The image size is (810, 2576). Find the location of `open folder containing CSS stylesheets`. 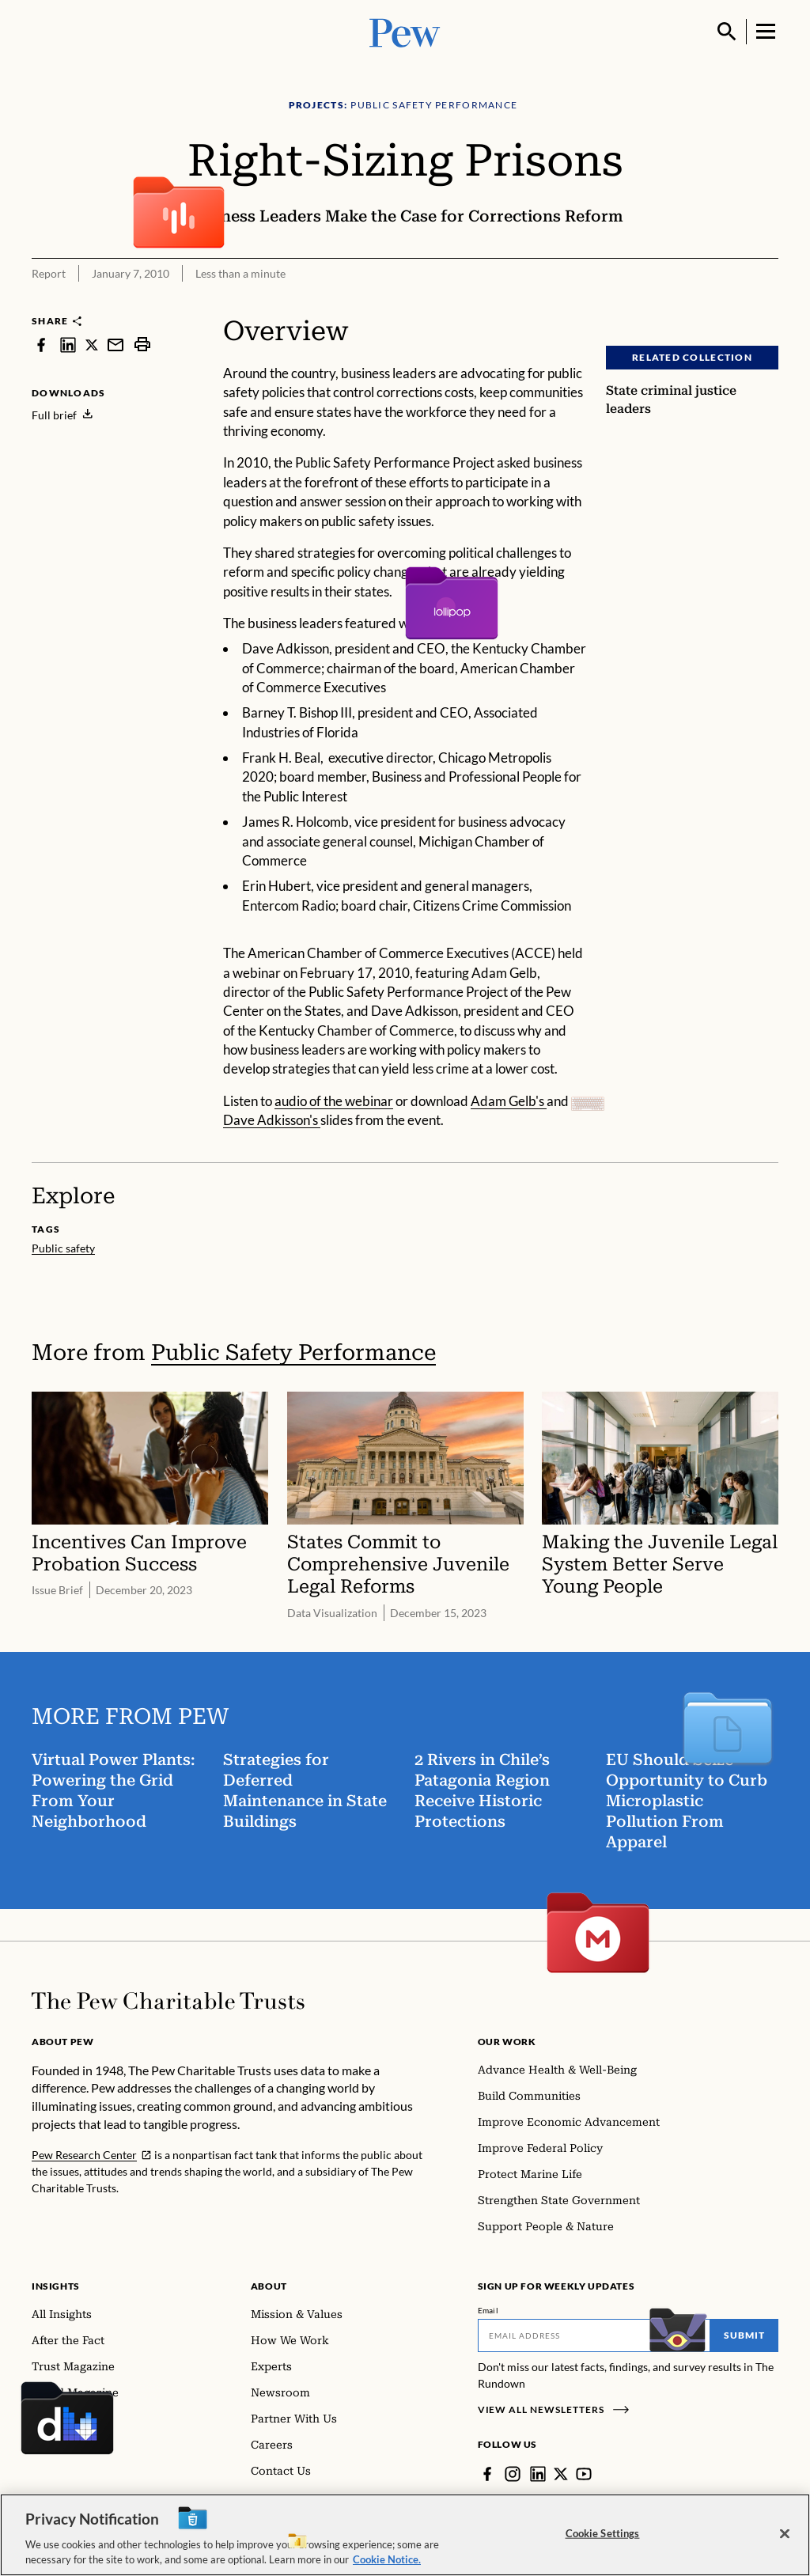

open folder containing CSS stylesheets is located at coordinates (192, 2518).